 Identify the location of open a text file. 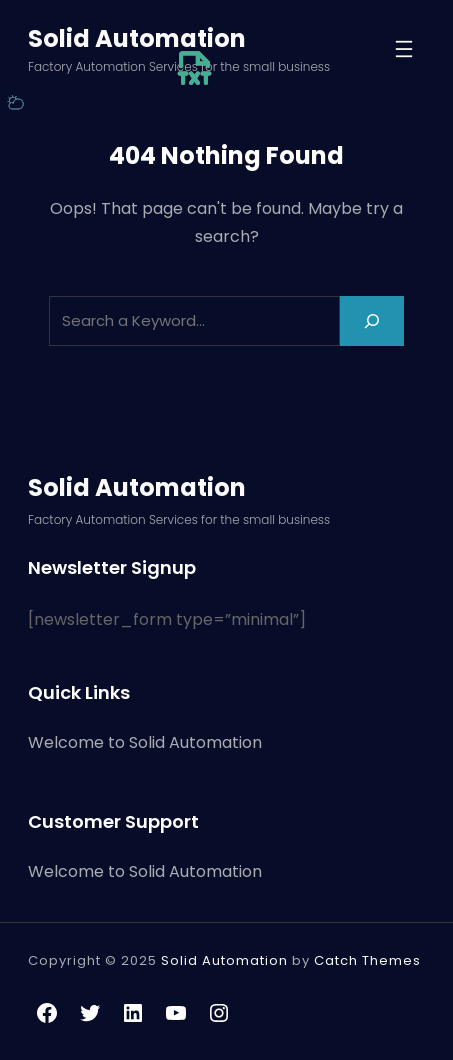
(194, 69).